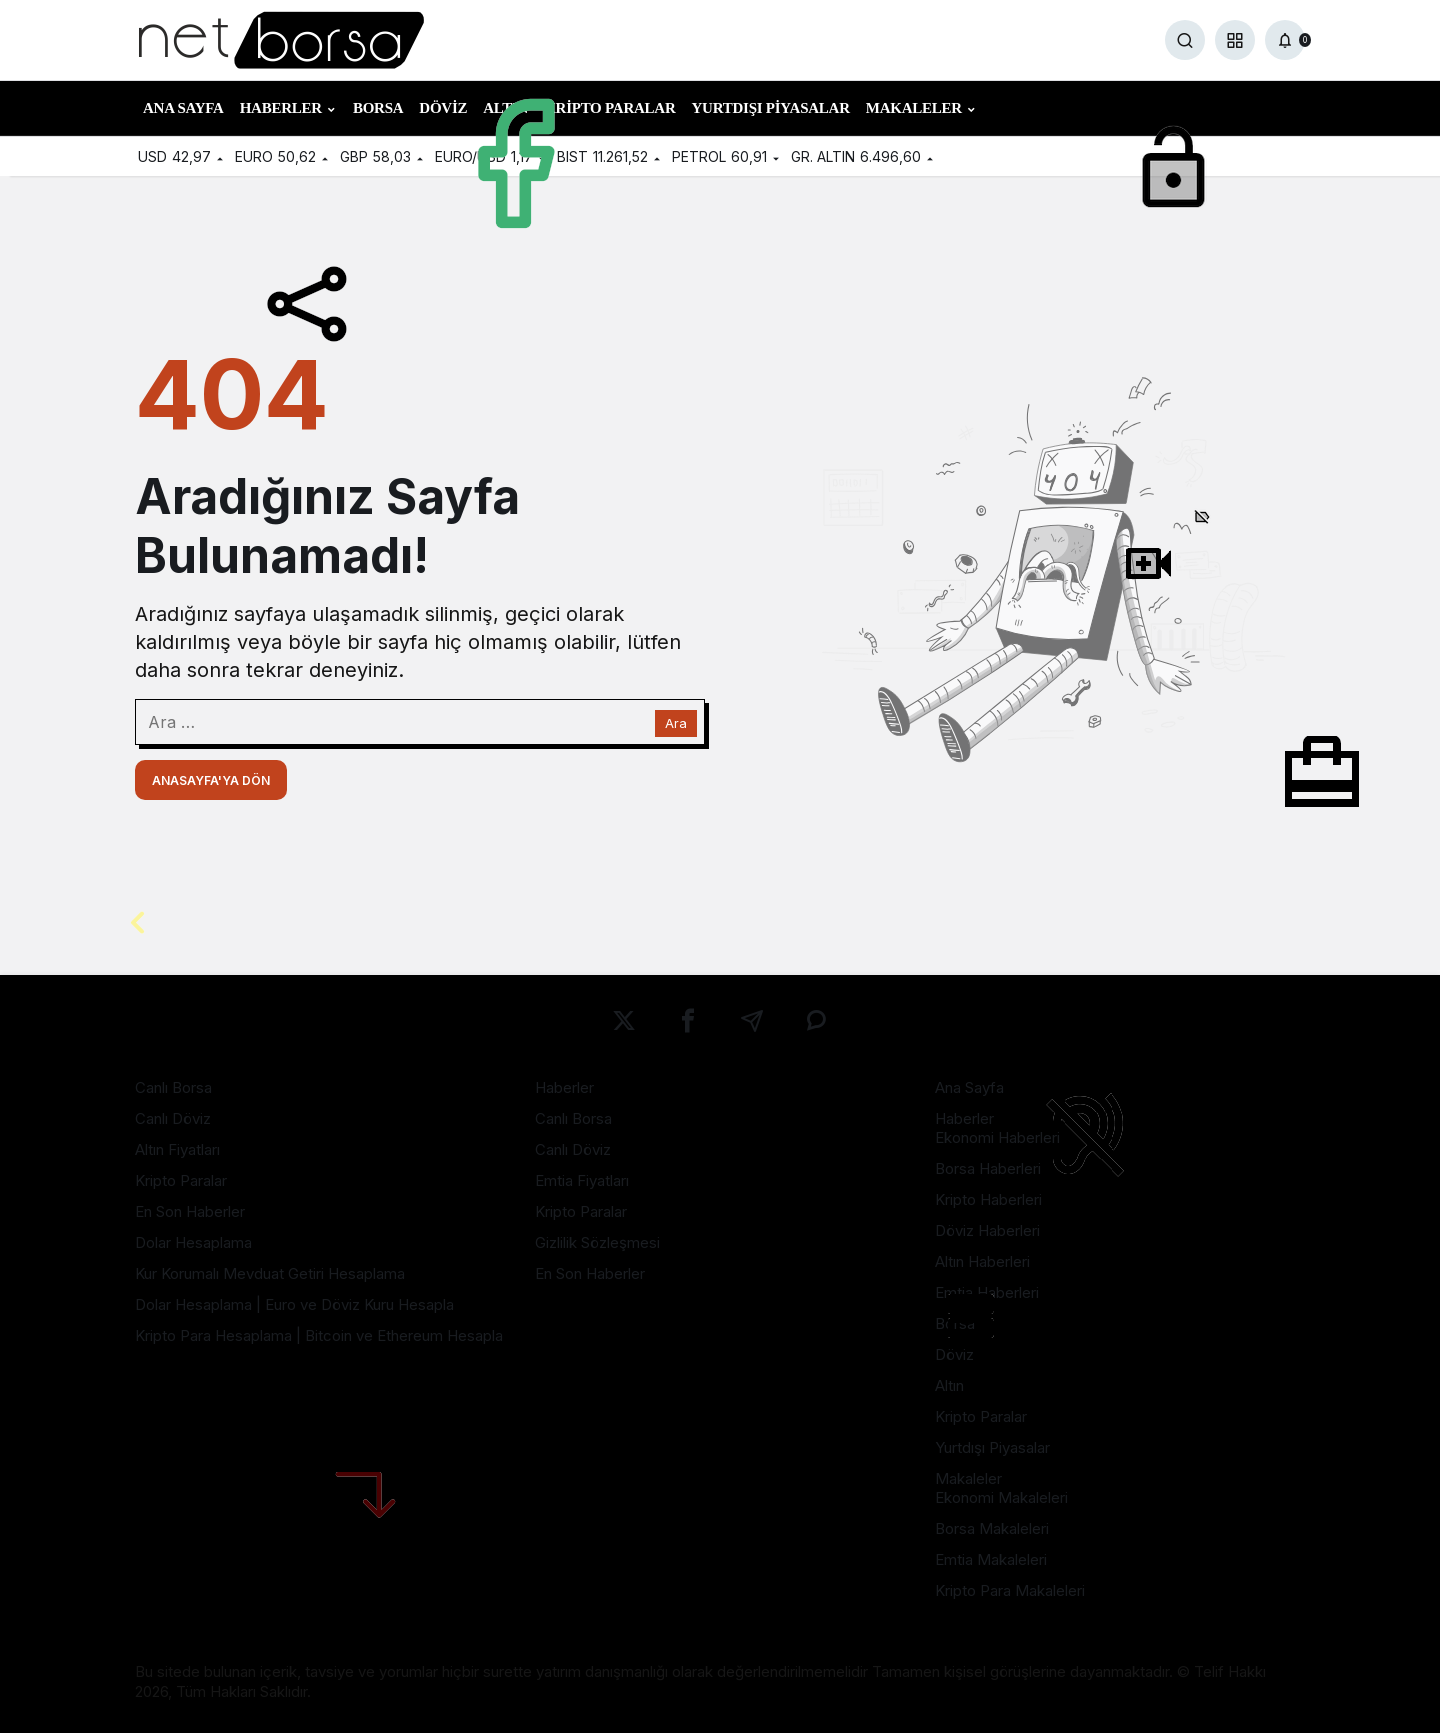  Describe the element at coordinates (972, 1316) in the screenshot. I see `view agenda or schedule items` at that location.